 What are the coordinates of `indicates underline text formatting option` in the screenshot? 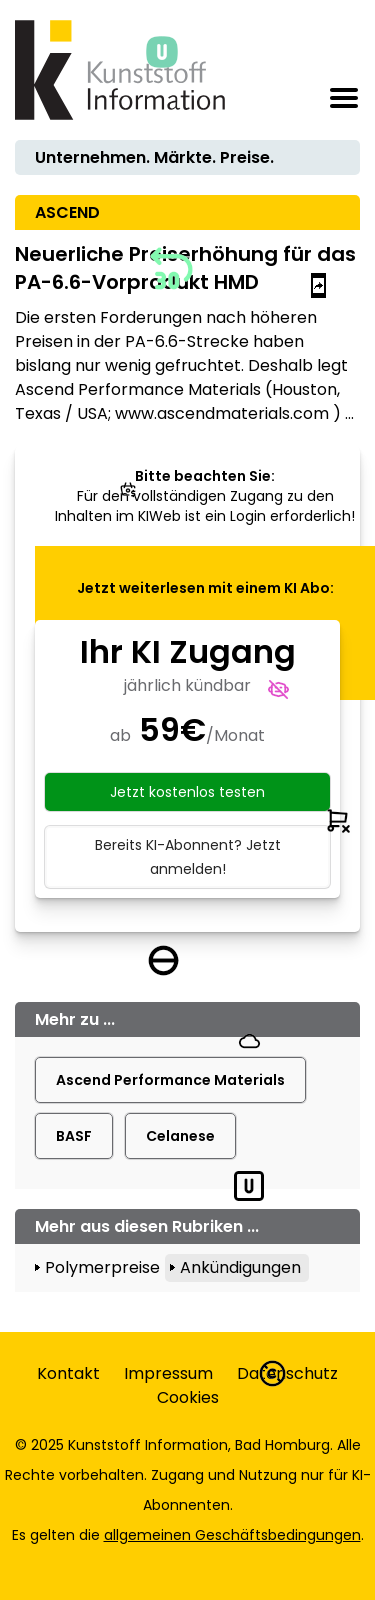 It's located at (249, 1186).